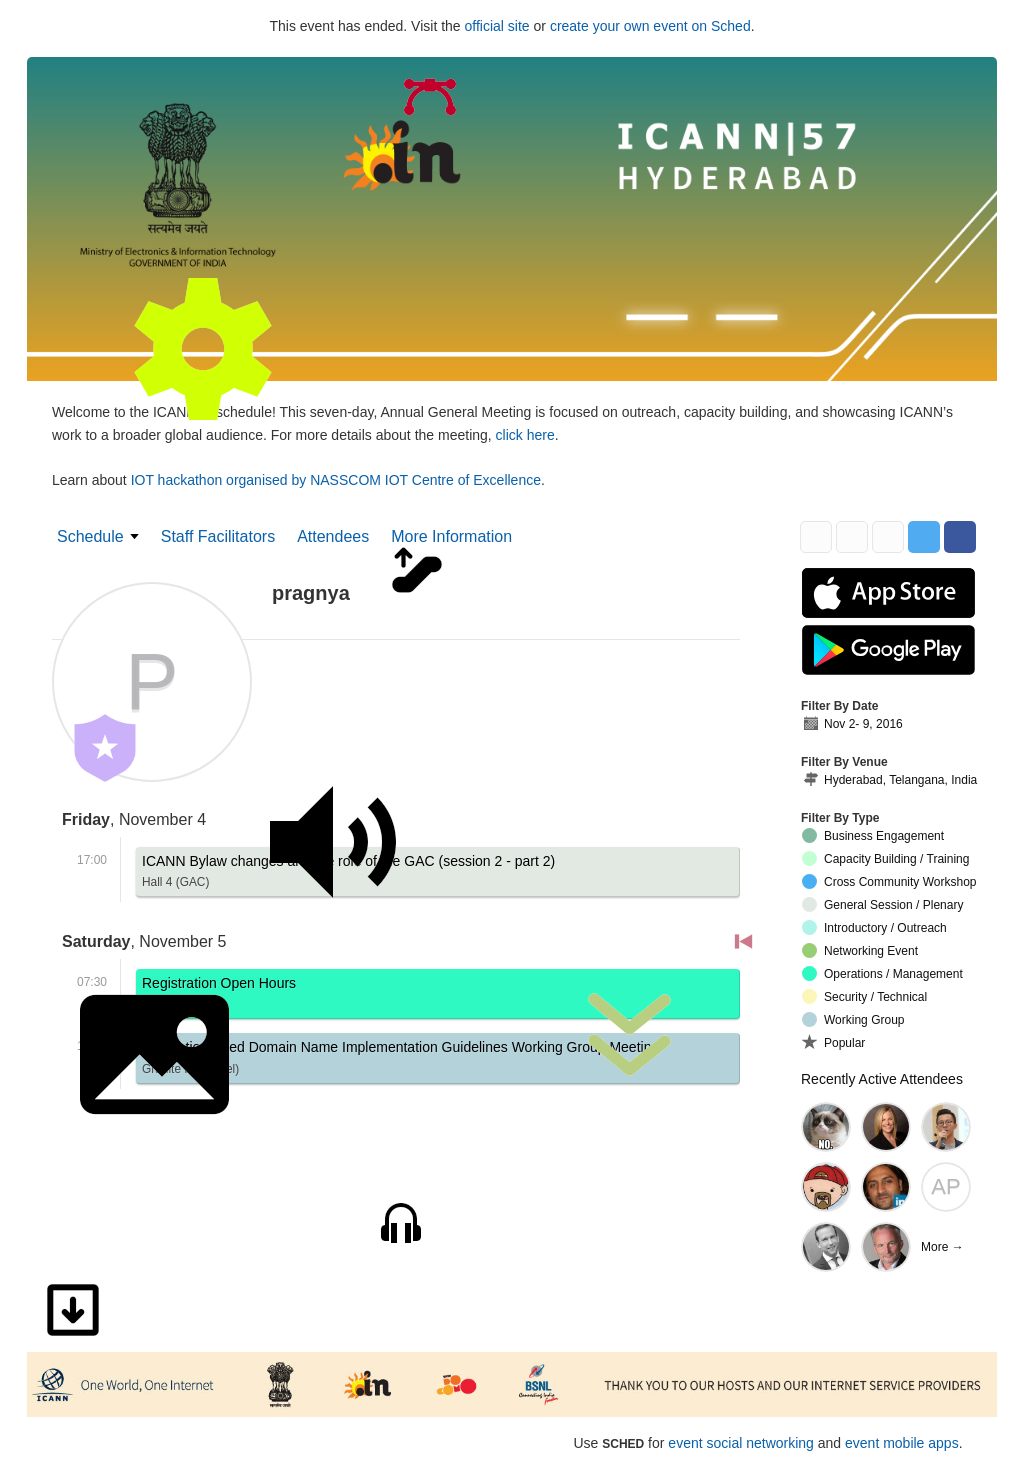 The image size is (1024, 1469). I want to click on listen to audio or music, so click(401, 1223).